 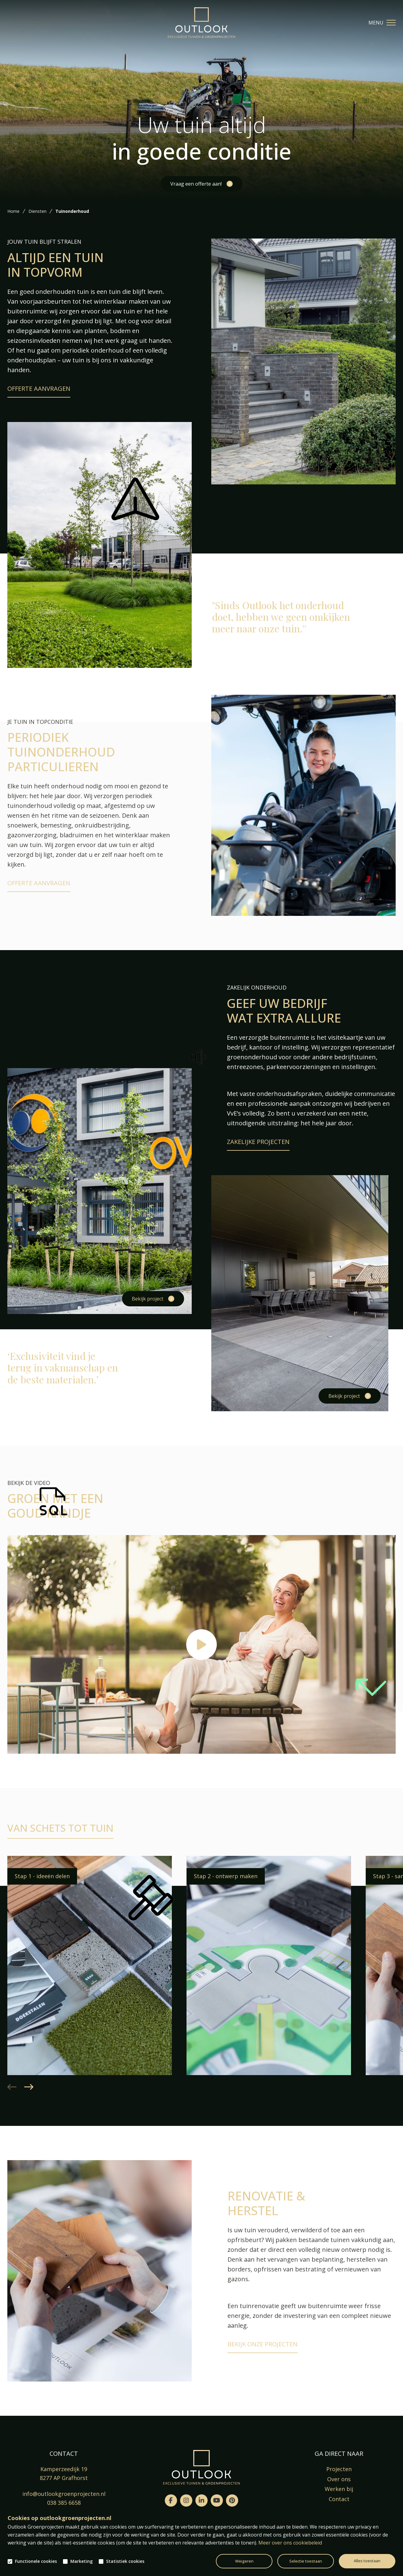 What do you see at coordinates (149, 1899) in the screenshot?
I see `access legal or terms of service information` at bounding box center [149, 1899].